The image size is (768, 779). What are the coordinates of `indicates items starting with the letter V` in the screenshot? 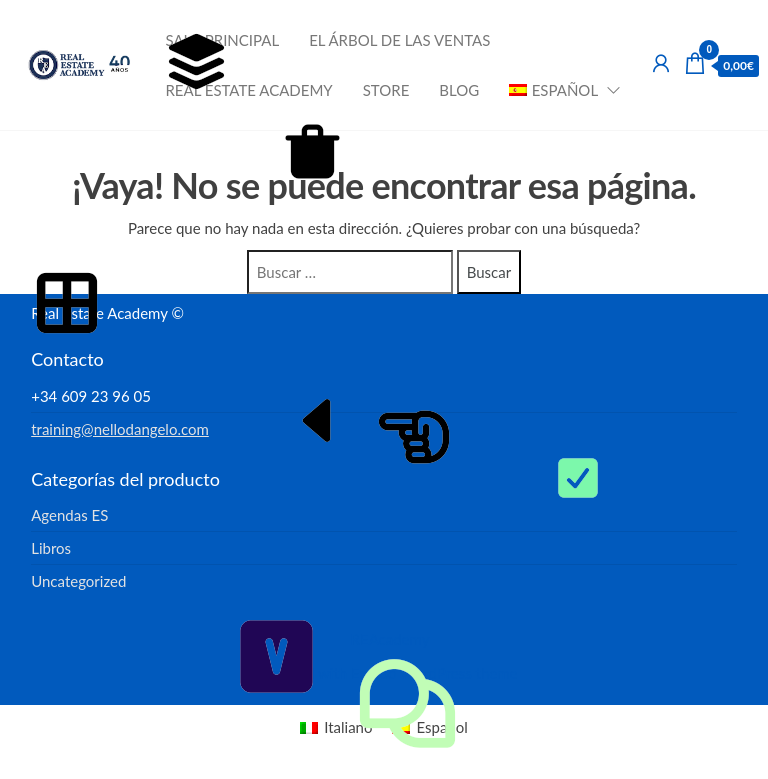 It's located at (276, 656).